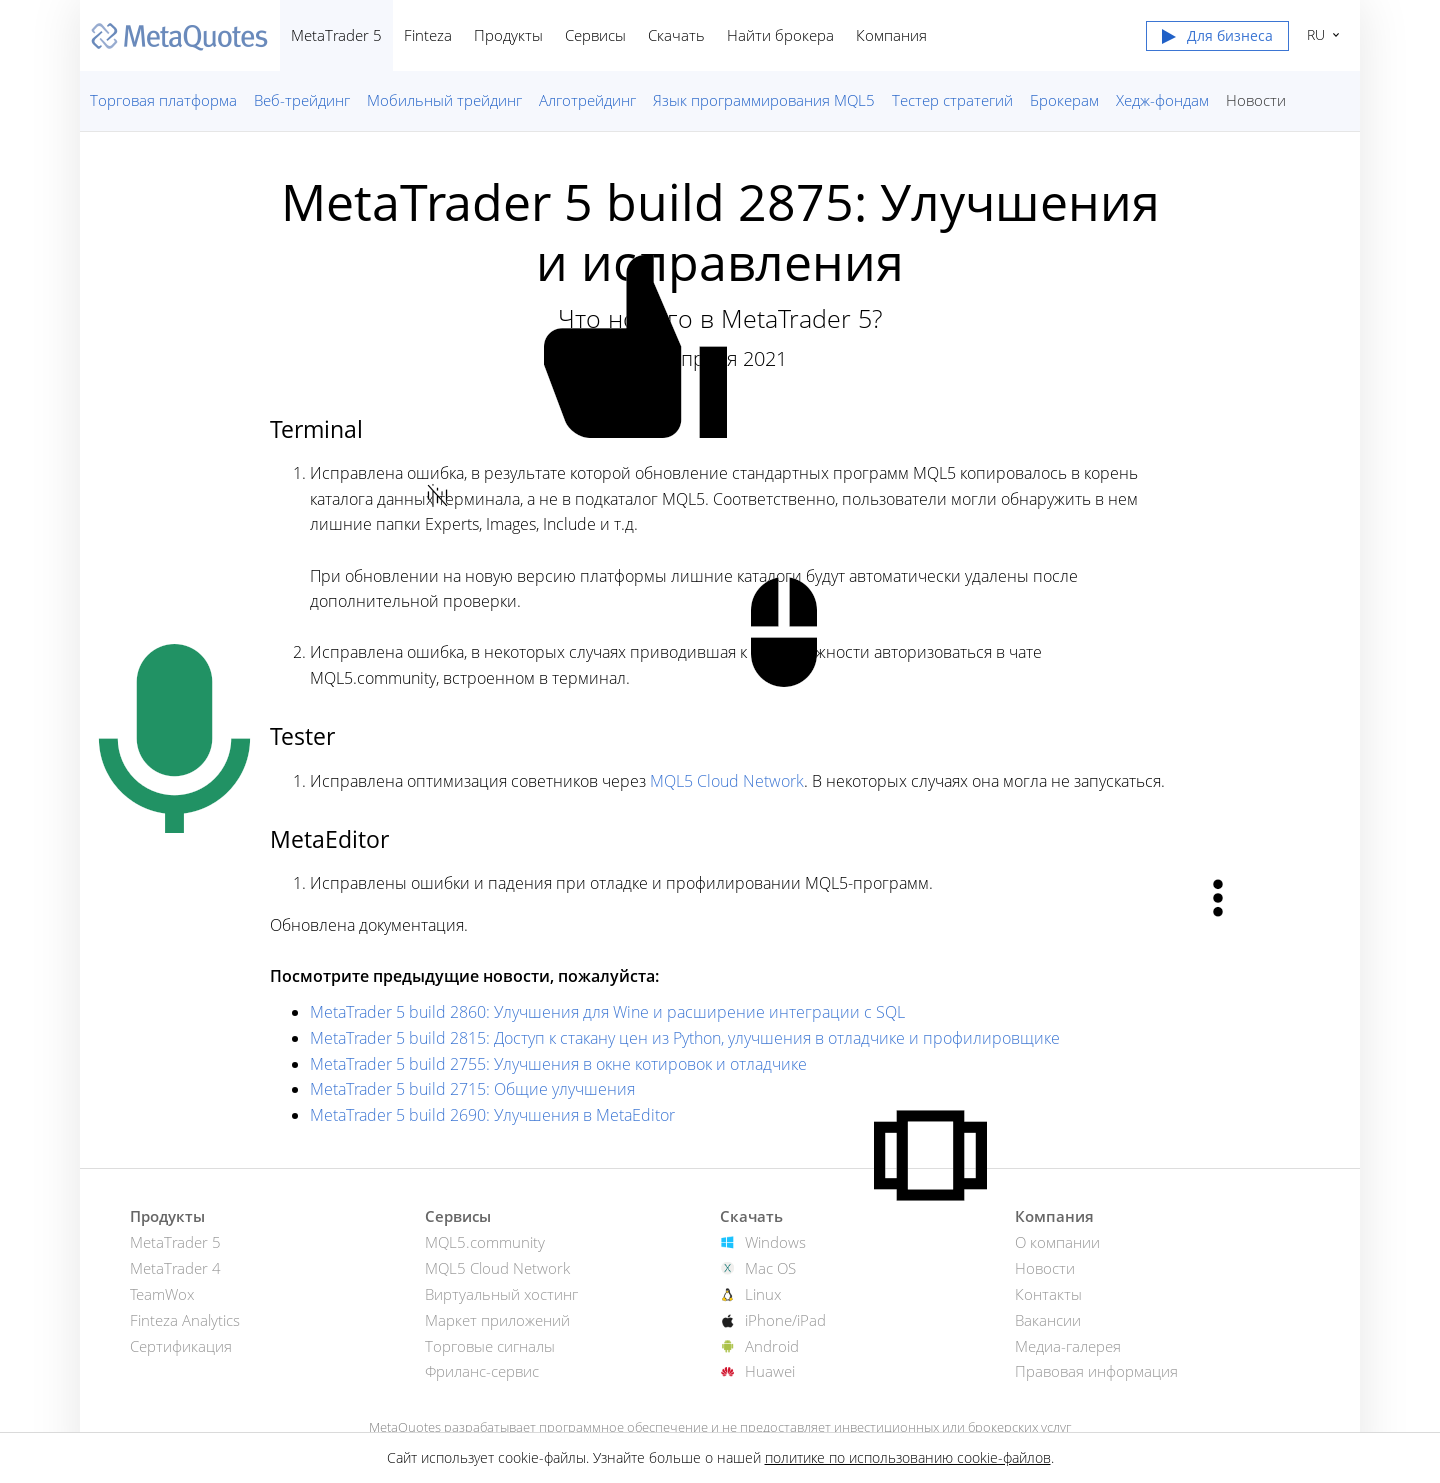 This screenshot has width=1440, height=1483. Describe the element at coordinates (635, 346) in the screenshot. I see `like or approve this content` at that location.